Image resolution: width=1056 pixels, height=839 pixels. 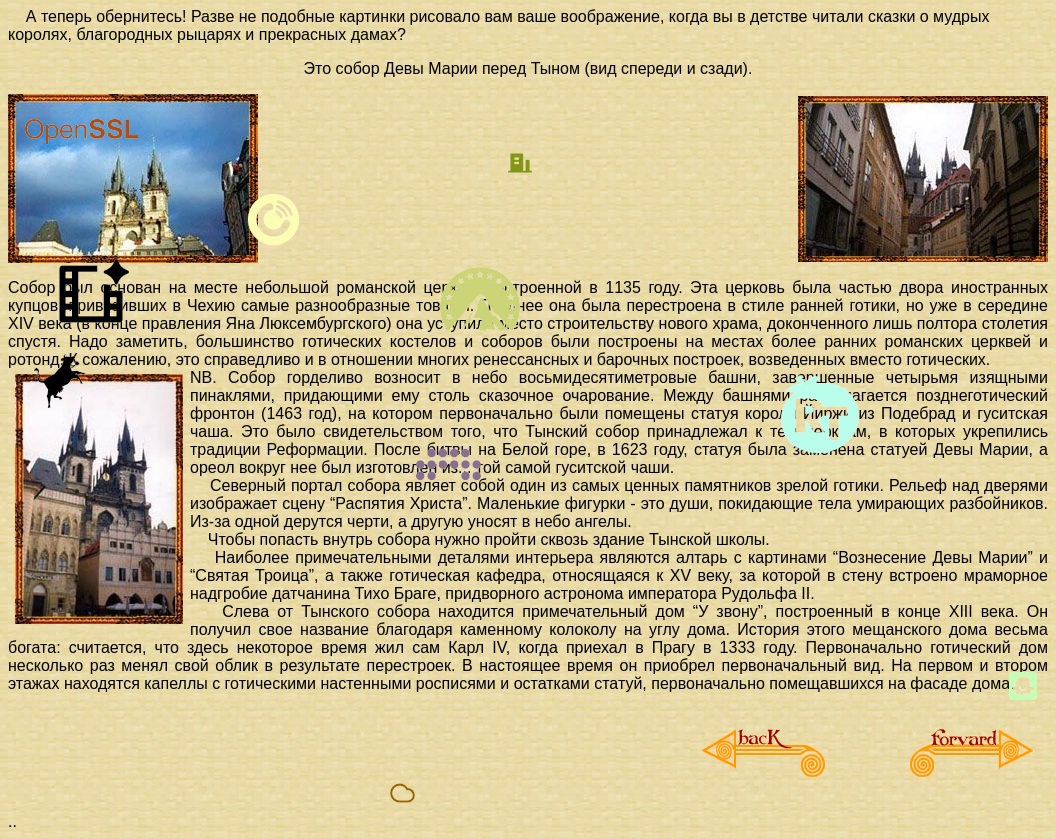 I want to click on OpenSSL cryptography library logo, so click(x=81, y=131).